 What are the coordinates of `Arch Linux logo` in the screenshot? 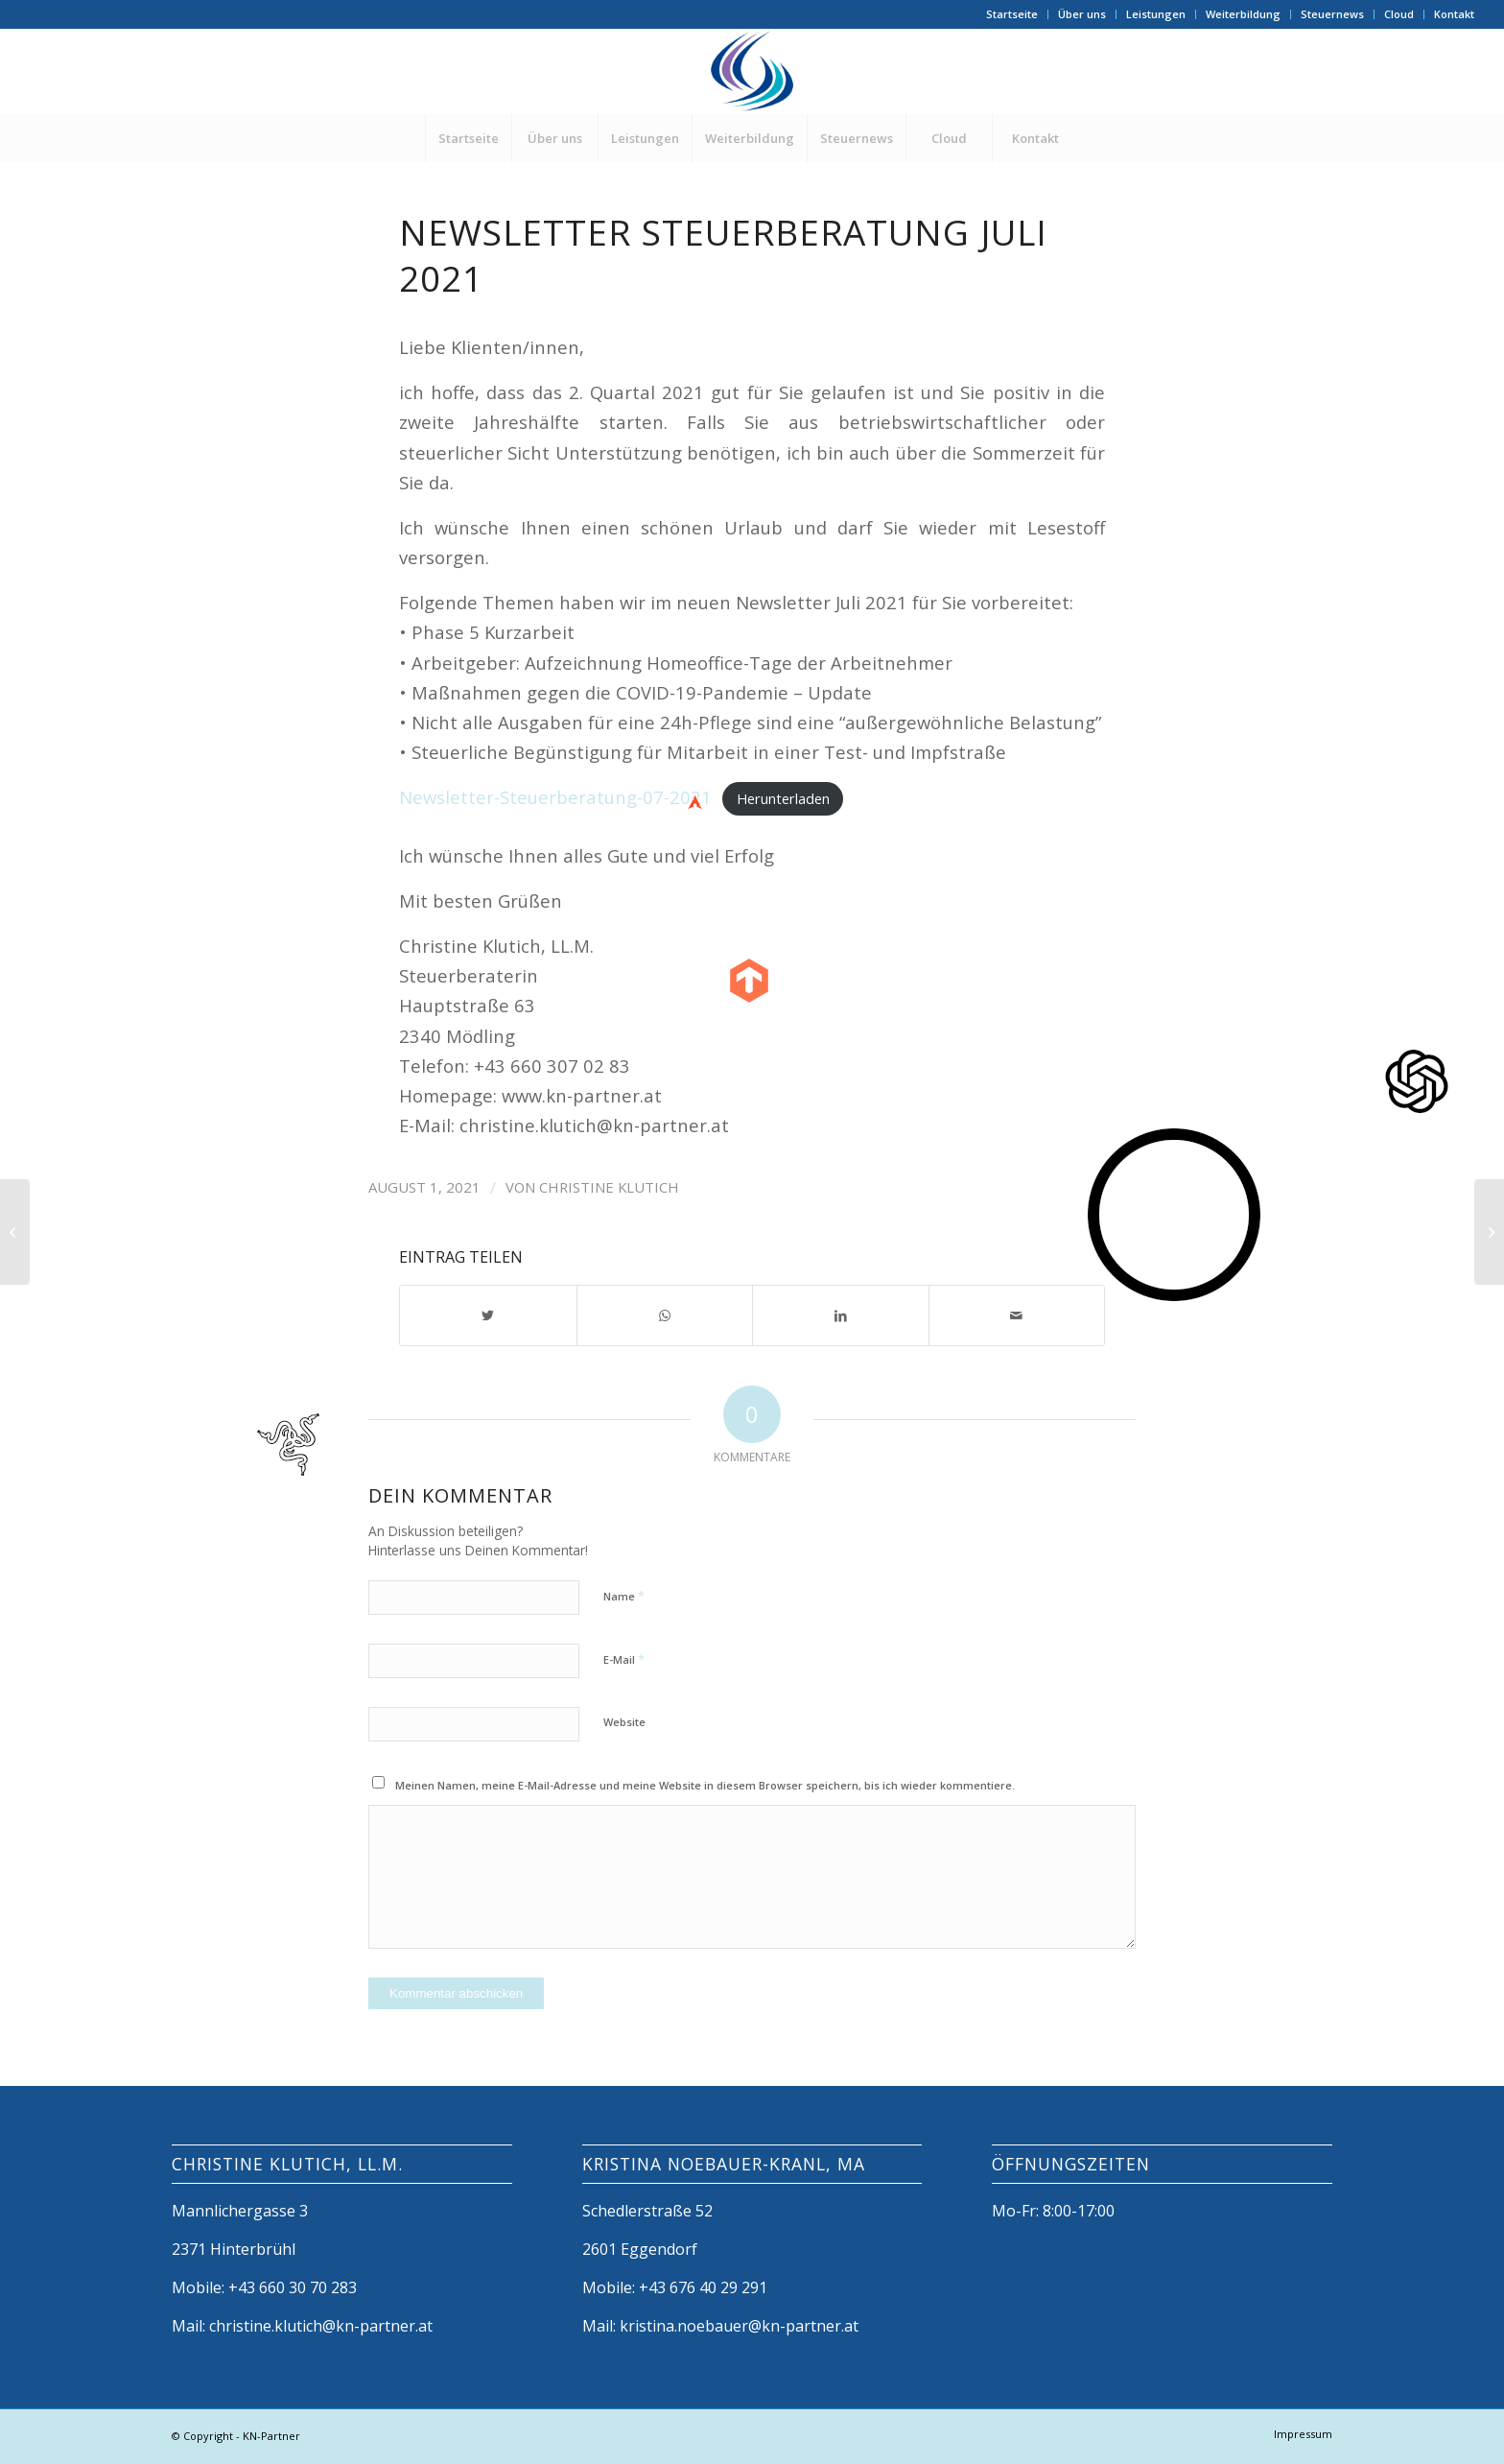 It's located at (695, 802).